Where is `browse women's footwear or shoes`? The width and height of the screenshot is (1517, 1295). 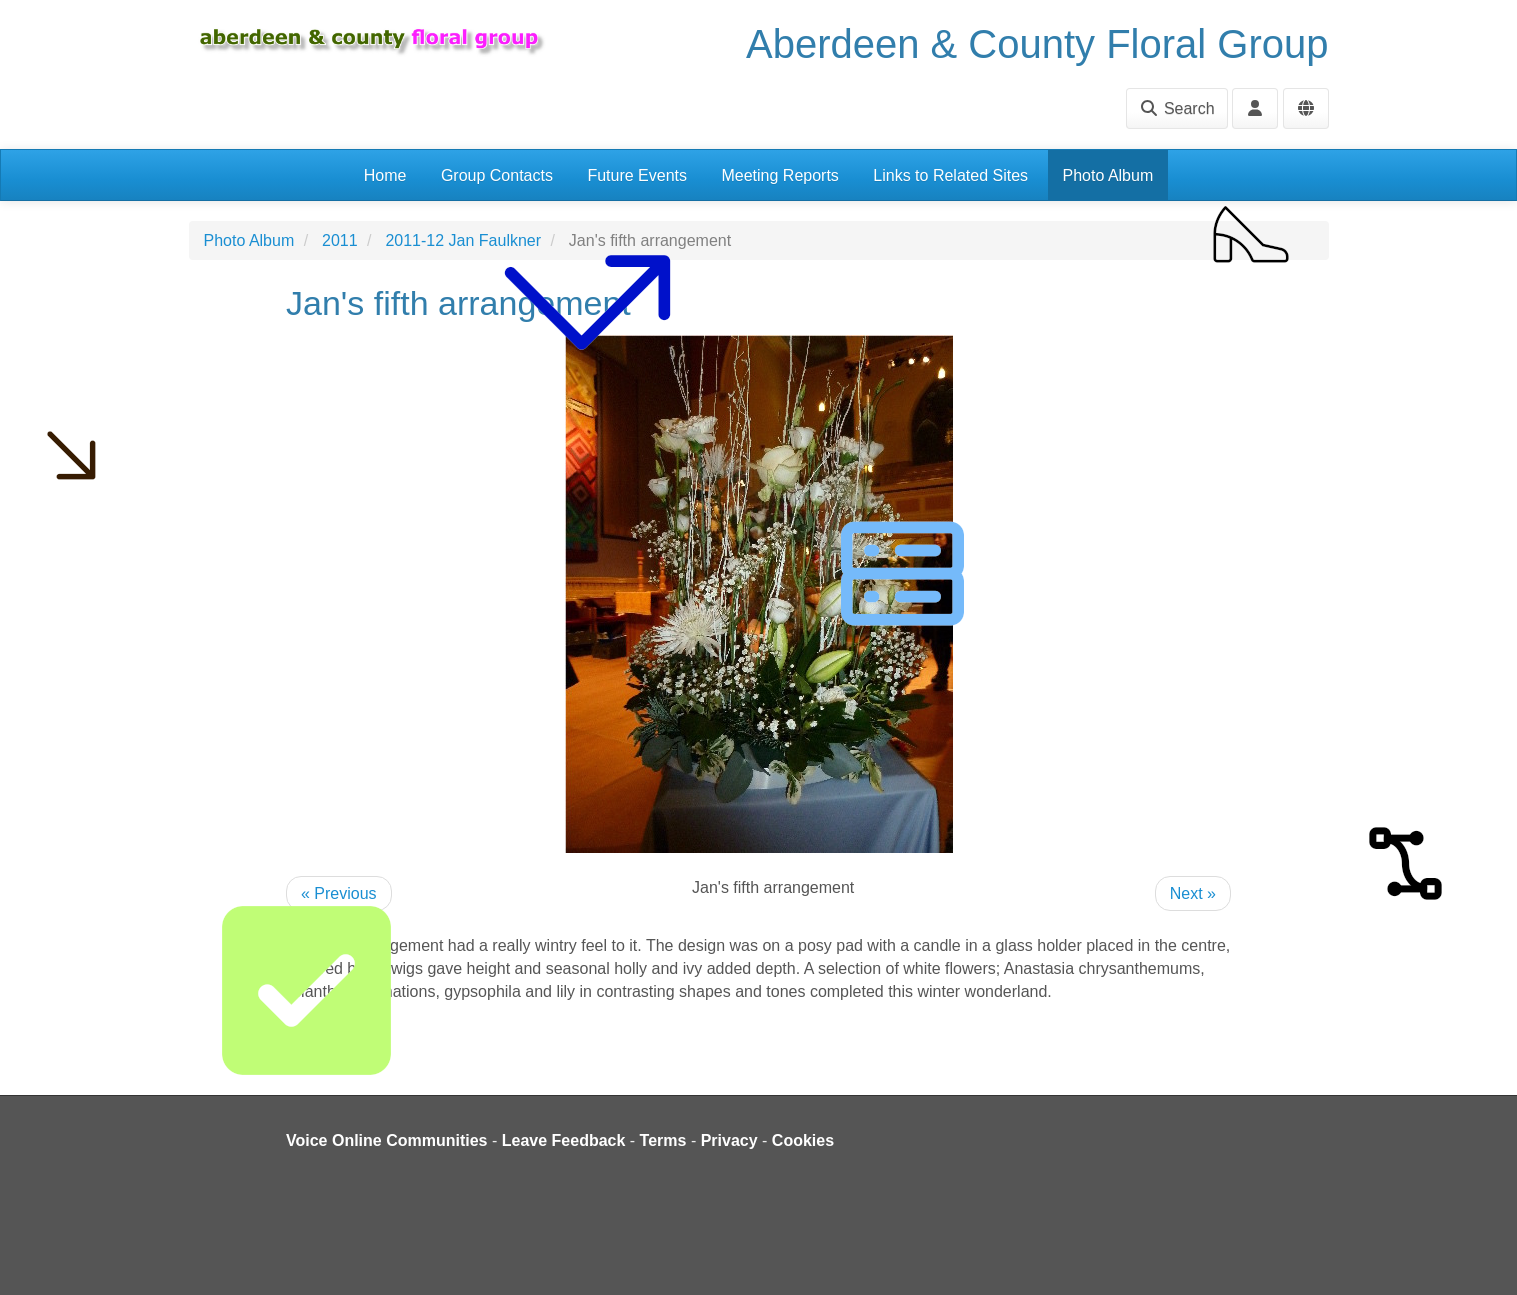
browse women's footwear or shoes is located at coordinates (1247, 237).